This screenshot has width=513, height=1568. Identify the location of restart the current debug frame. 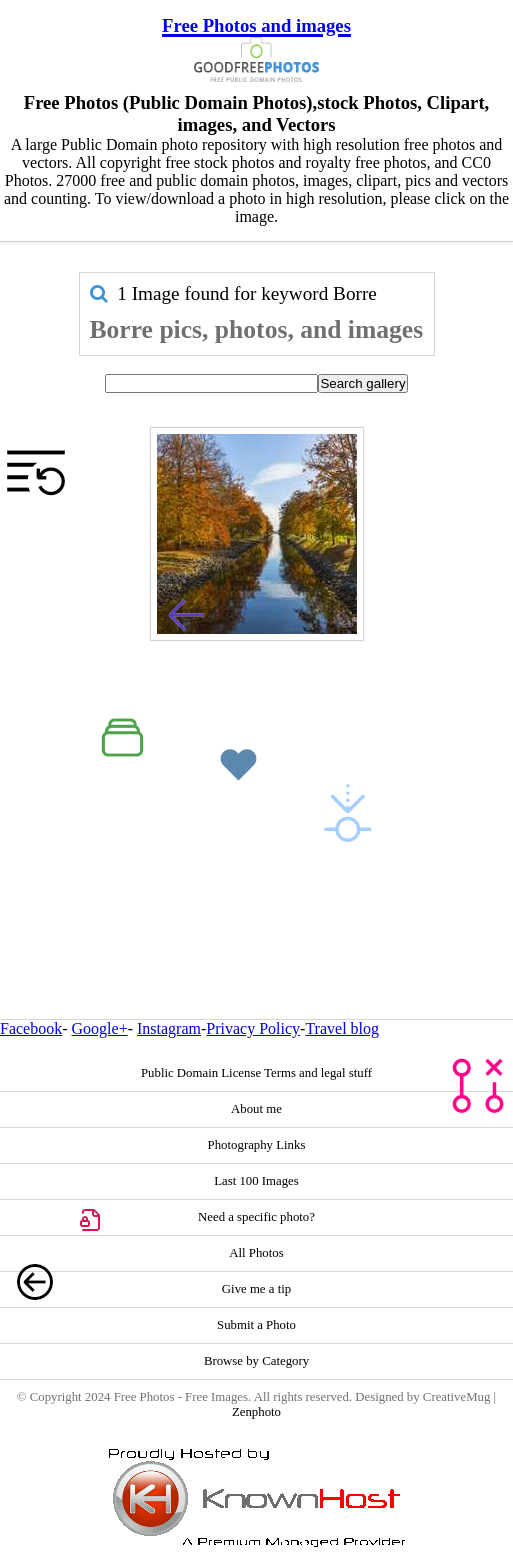
(36, 471).